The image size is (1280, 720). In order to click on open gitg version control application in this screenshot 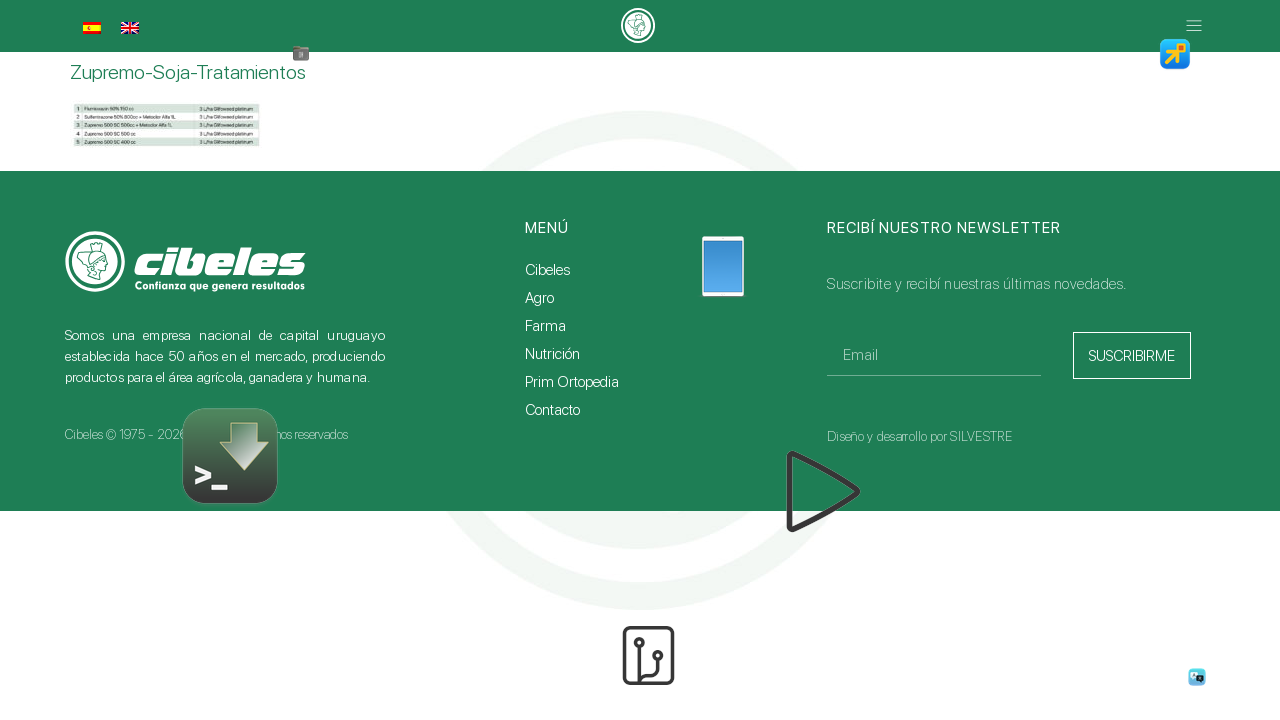, I will do `click(648, 655)`.